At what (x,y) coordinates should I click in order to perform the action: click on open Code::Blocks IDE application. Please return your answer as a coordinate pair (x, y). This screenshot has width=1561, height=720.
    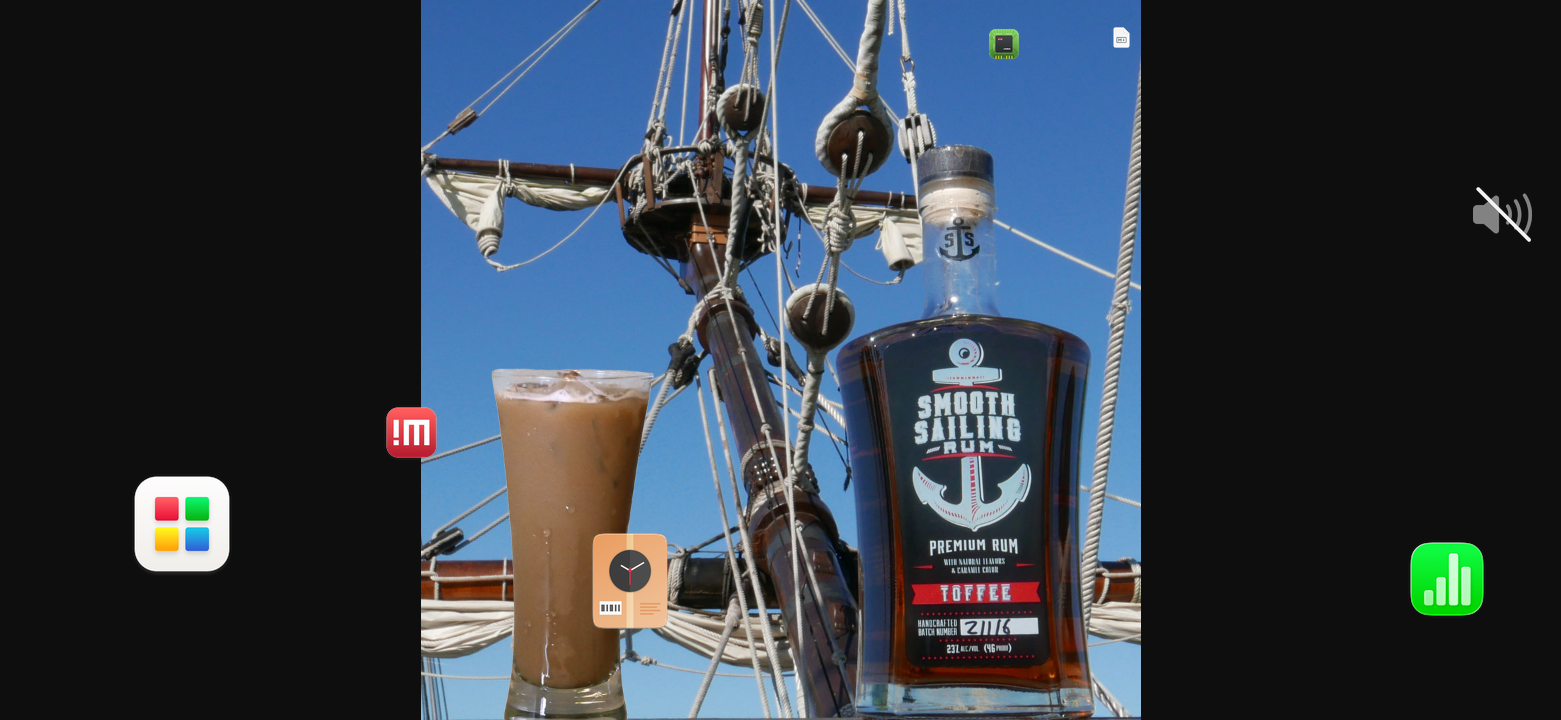
    Looking at the image, I should click on (182, 524).